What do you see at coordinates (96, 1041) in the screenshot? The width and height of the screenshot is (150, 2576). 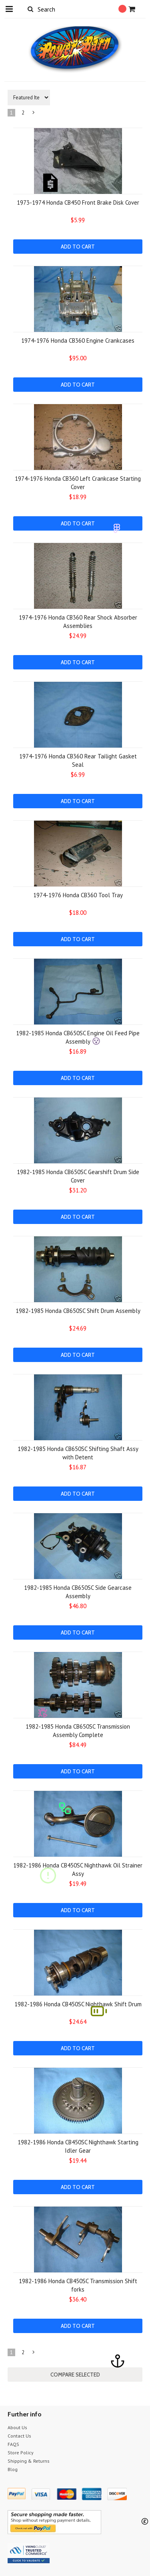 I see `indicates an error or system crash` at bounding box center [96, 1041].